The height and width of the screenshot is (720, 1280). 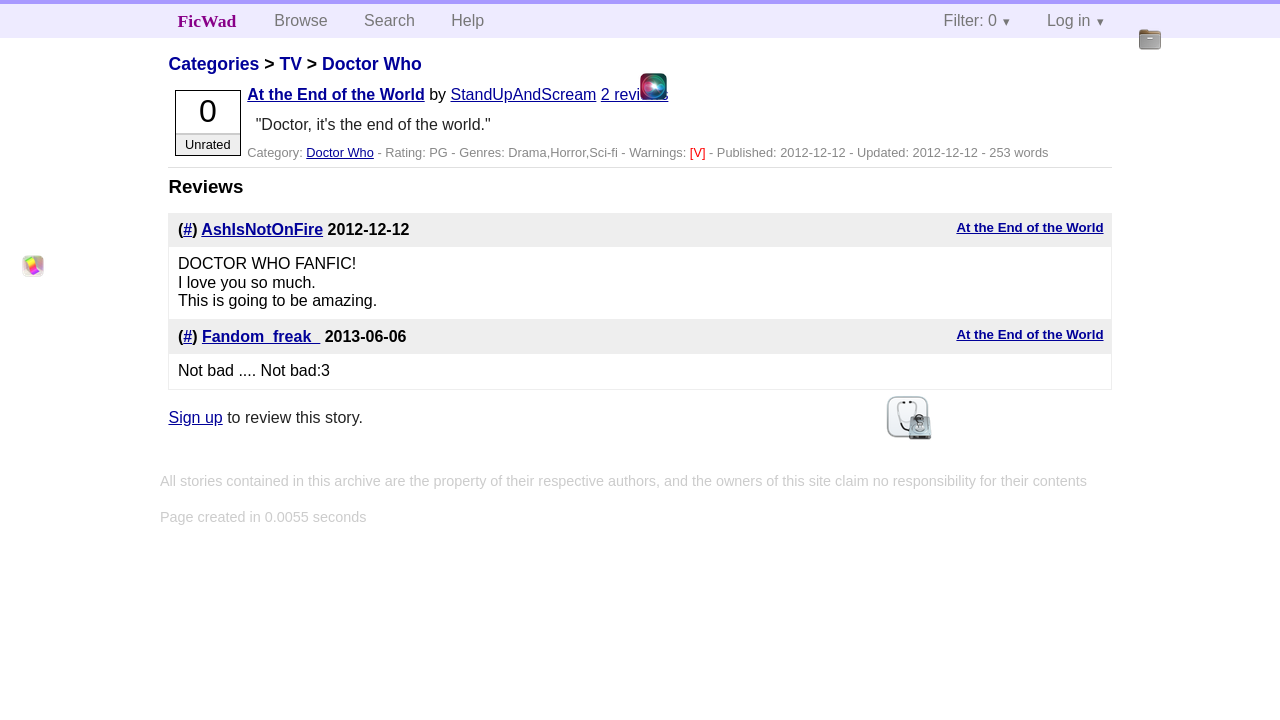 I want to click on open Disk Utility to manage storage drives, so click(x=907, y=416).